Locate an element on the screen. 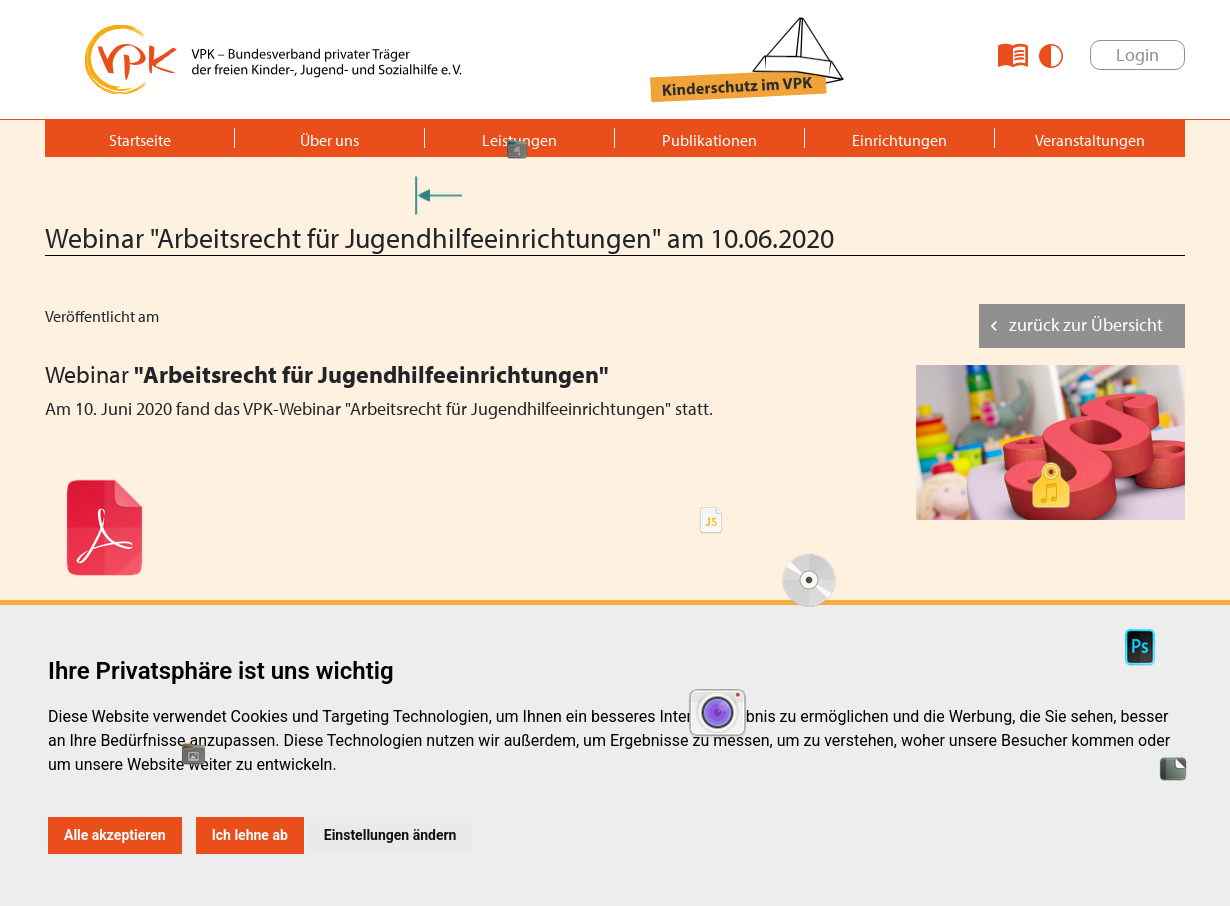 This screenshot has height=906, width=1230. open your pictures folder is located at coordinates (193, 753).